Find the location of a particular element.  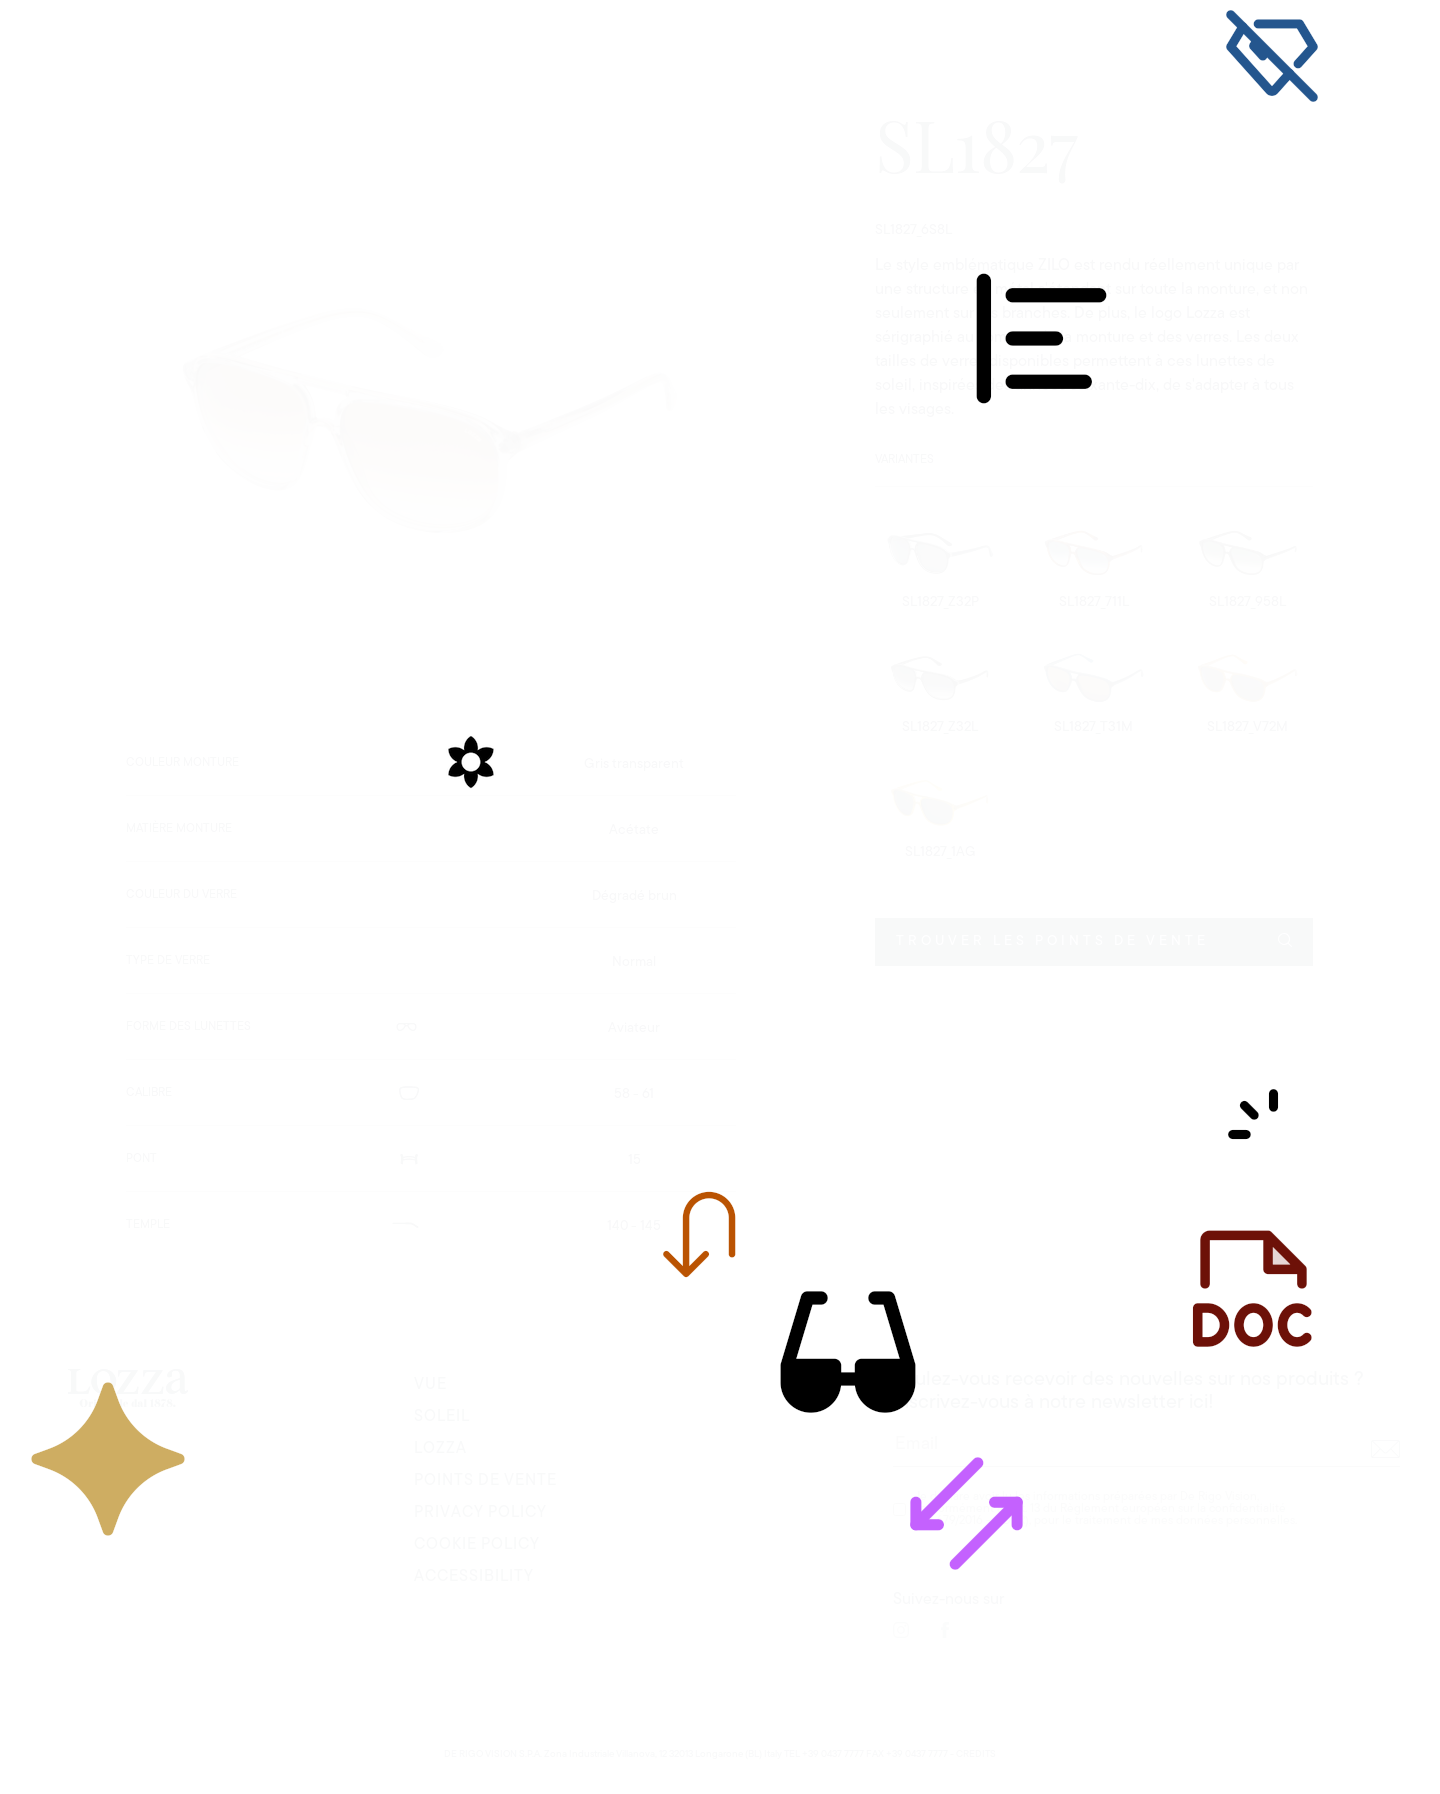

indicates AI-generated or enhanced content is located at coordinates (108, 1459).